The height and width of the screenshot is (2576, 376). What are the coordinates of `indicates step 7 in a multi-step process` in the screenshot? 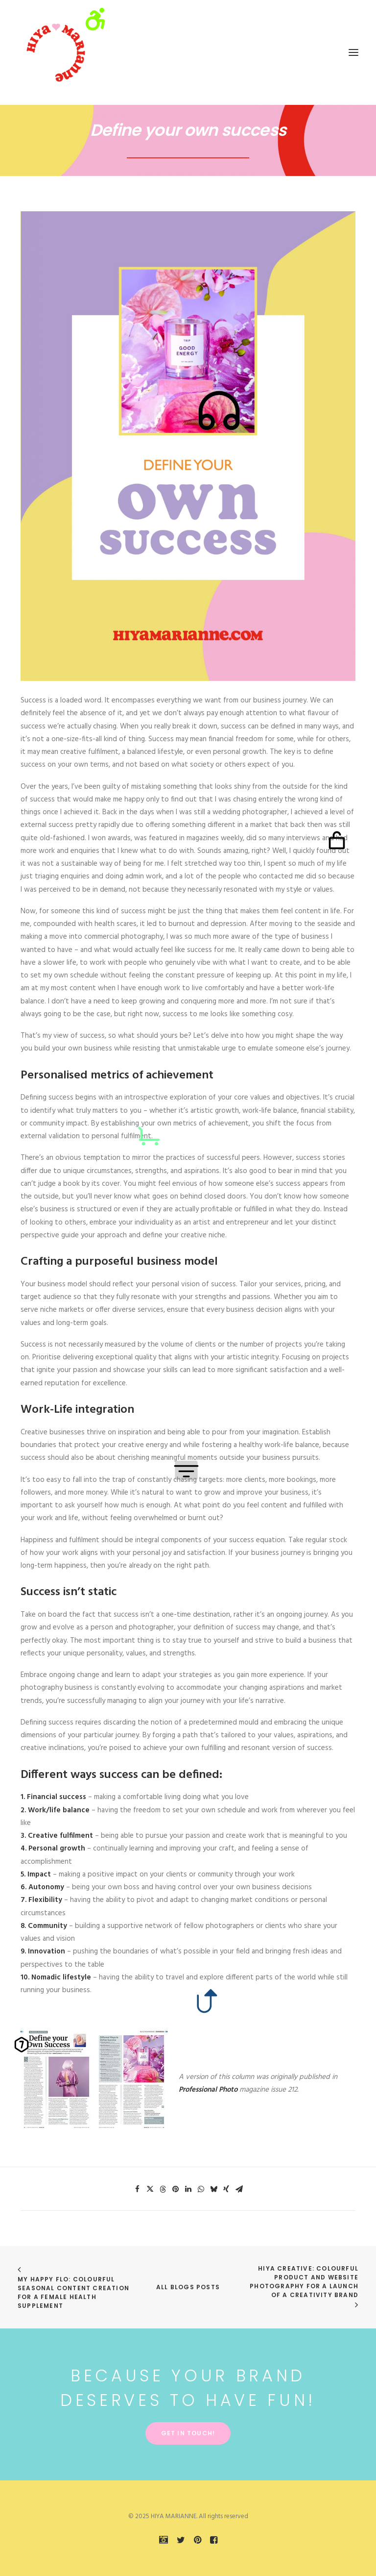 It's located at (22, 2045).